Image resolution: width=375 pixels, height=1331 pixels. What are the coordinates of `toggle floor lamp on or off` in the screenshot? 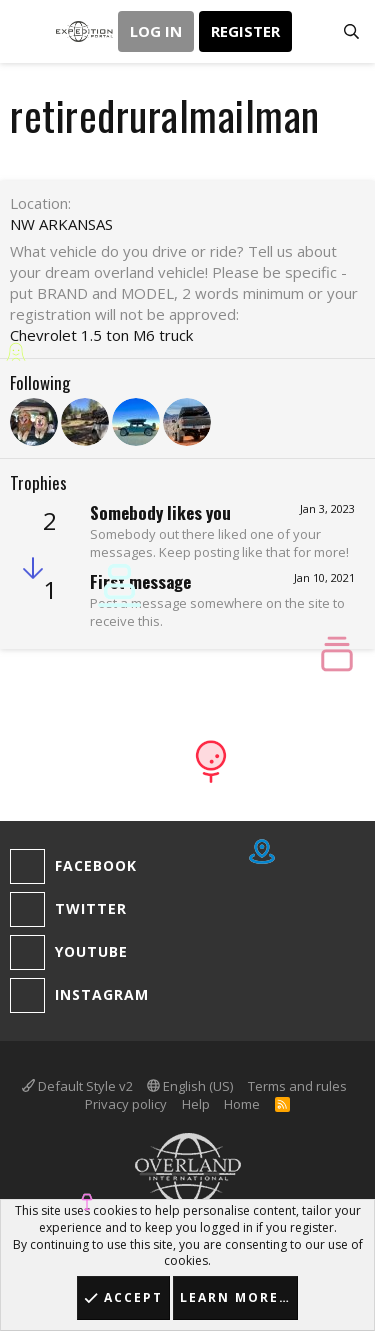 It's located at (87, 1202).